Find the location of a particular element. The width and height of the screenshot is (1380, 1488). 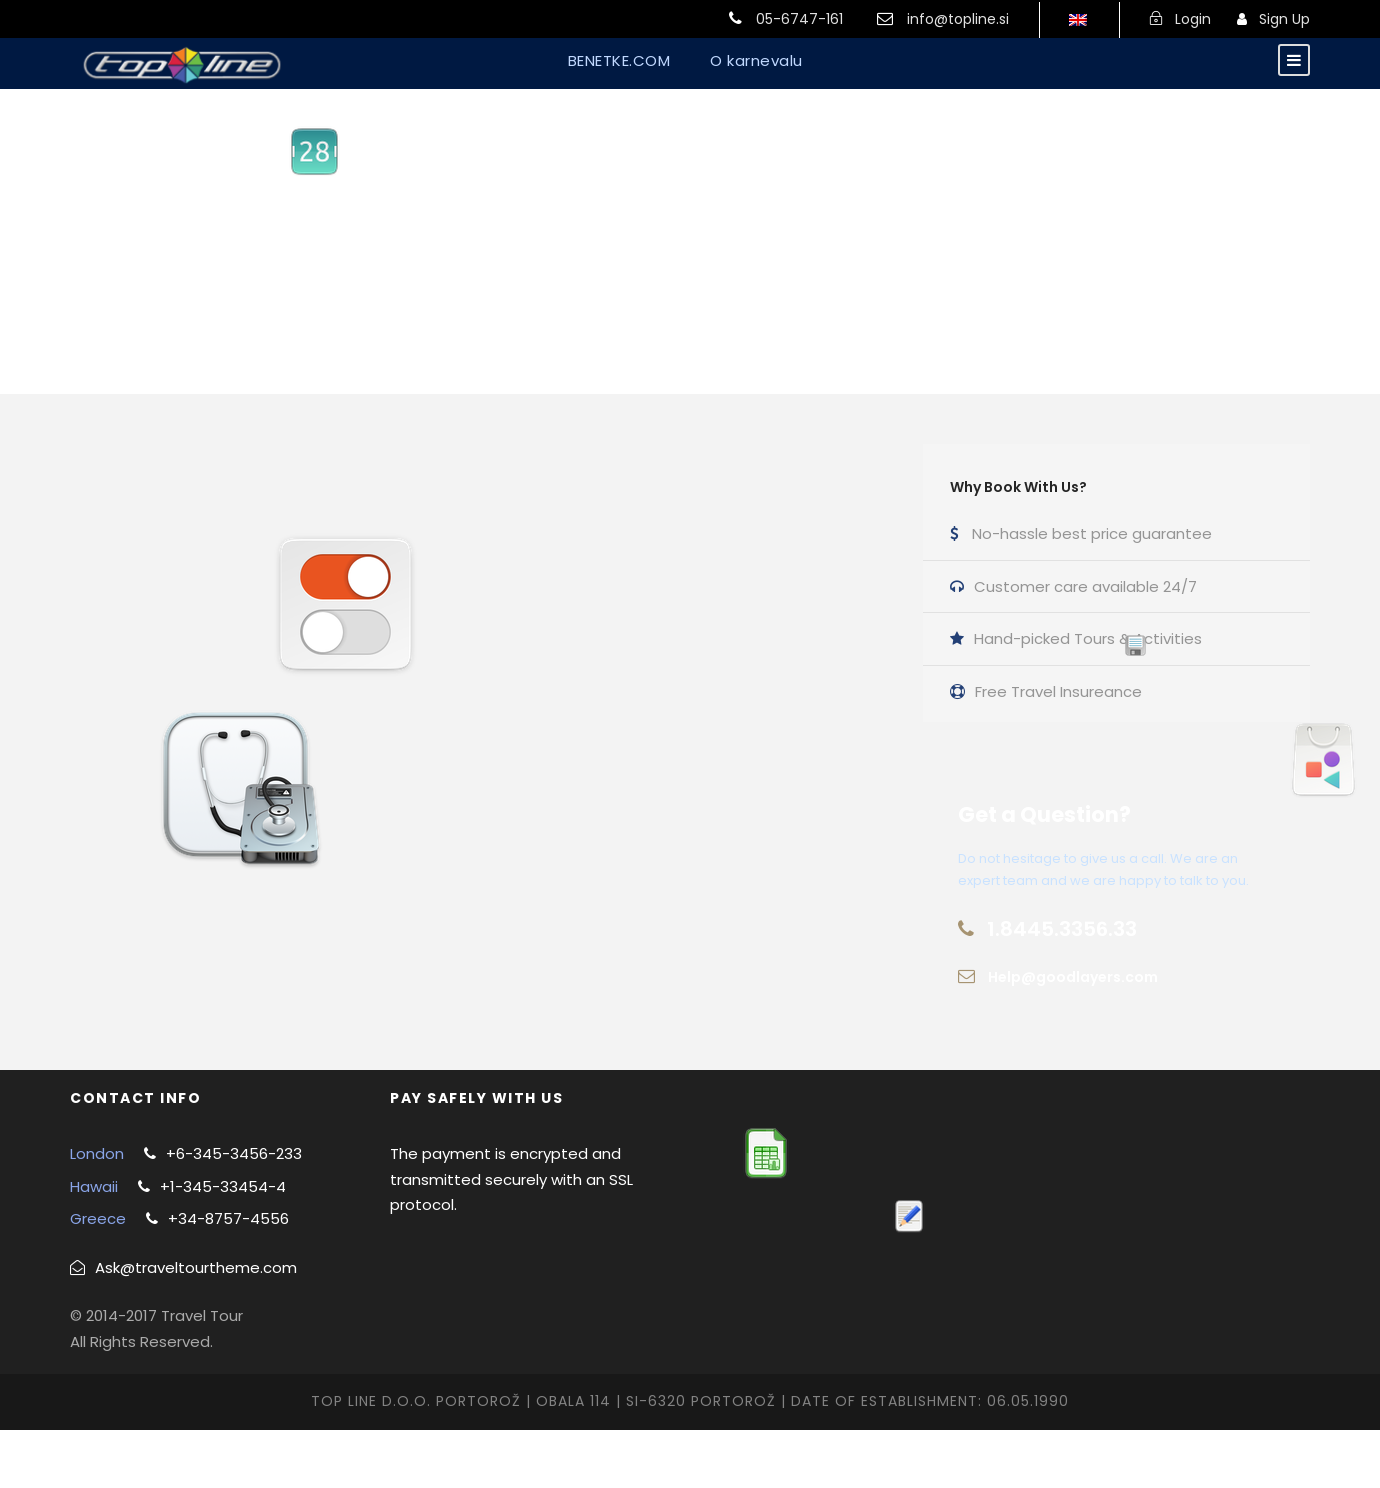

open the gnome calendar app is located at coordinates (314, 151).